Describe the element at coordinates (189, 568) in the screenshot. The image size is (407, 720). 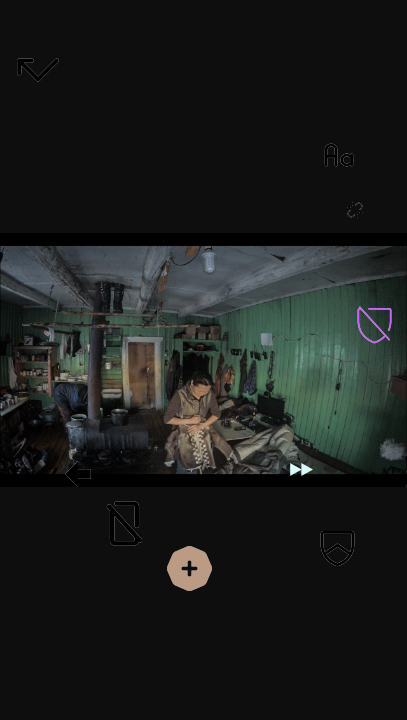
I see `add a new item or element` at that location.